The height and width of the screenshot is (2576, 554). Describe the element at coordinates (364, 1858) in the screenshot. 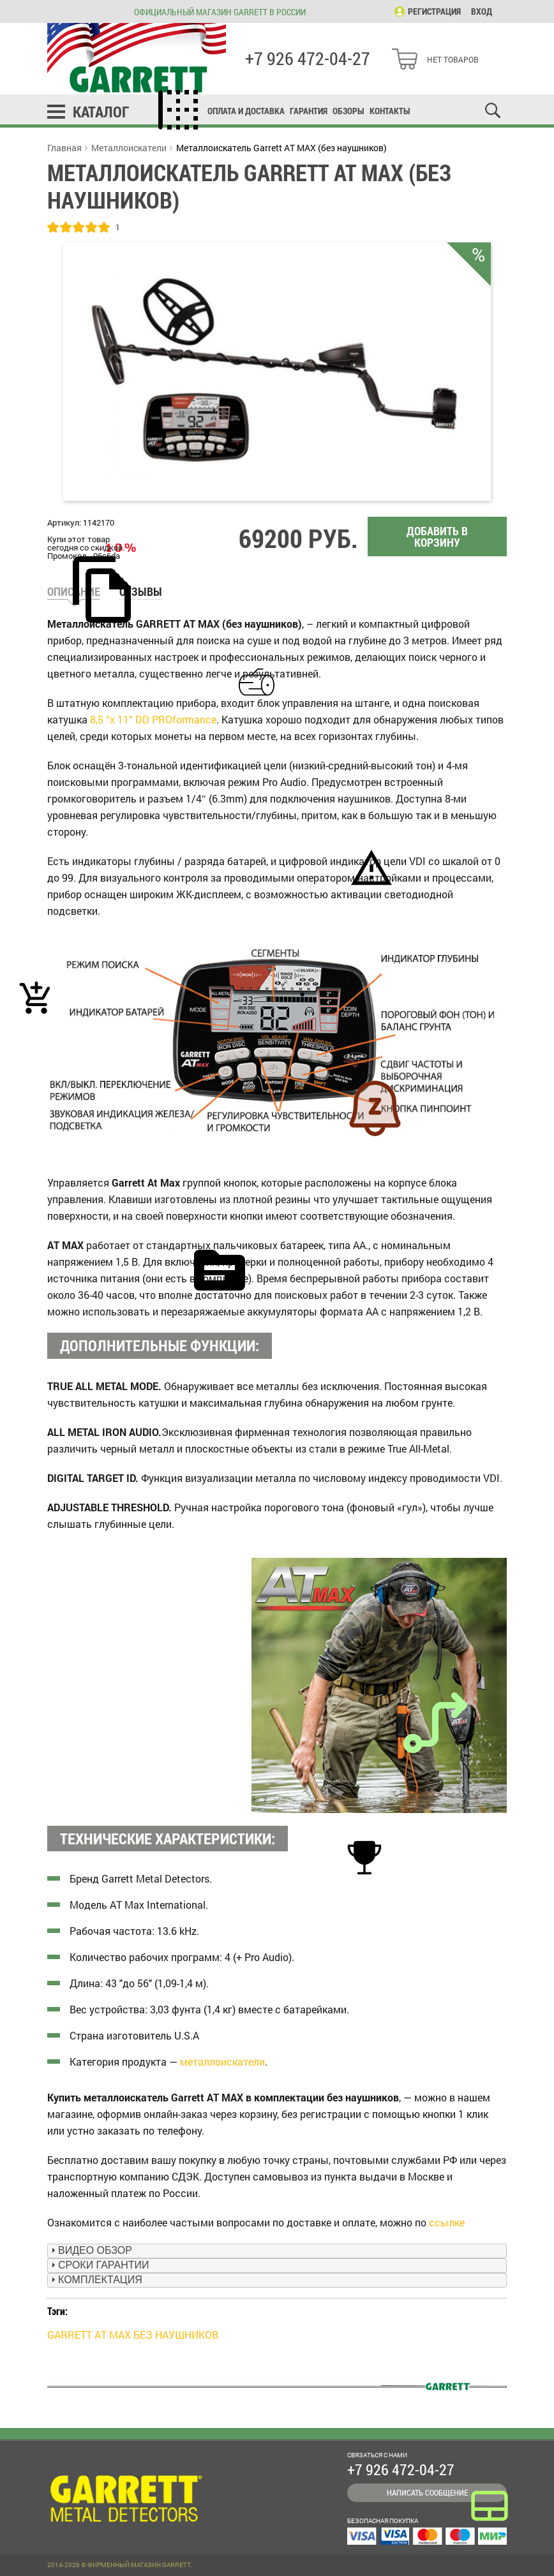

I see `view achievements or awards` at that location.